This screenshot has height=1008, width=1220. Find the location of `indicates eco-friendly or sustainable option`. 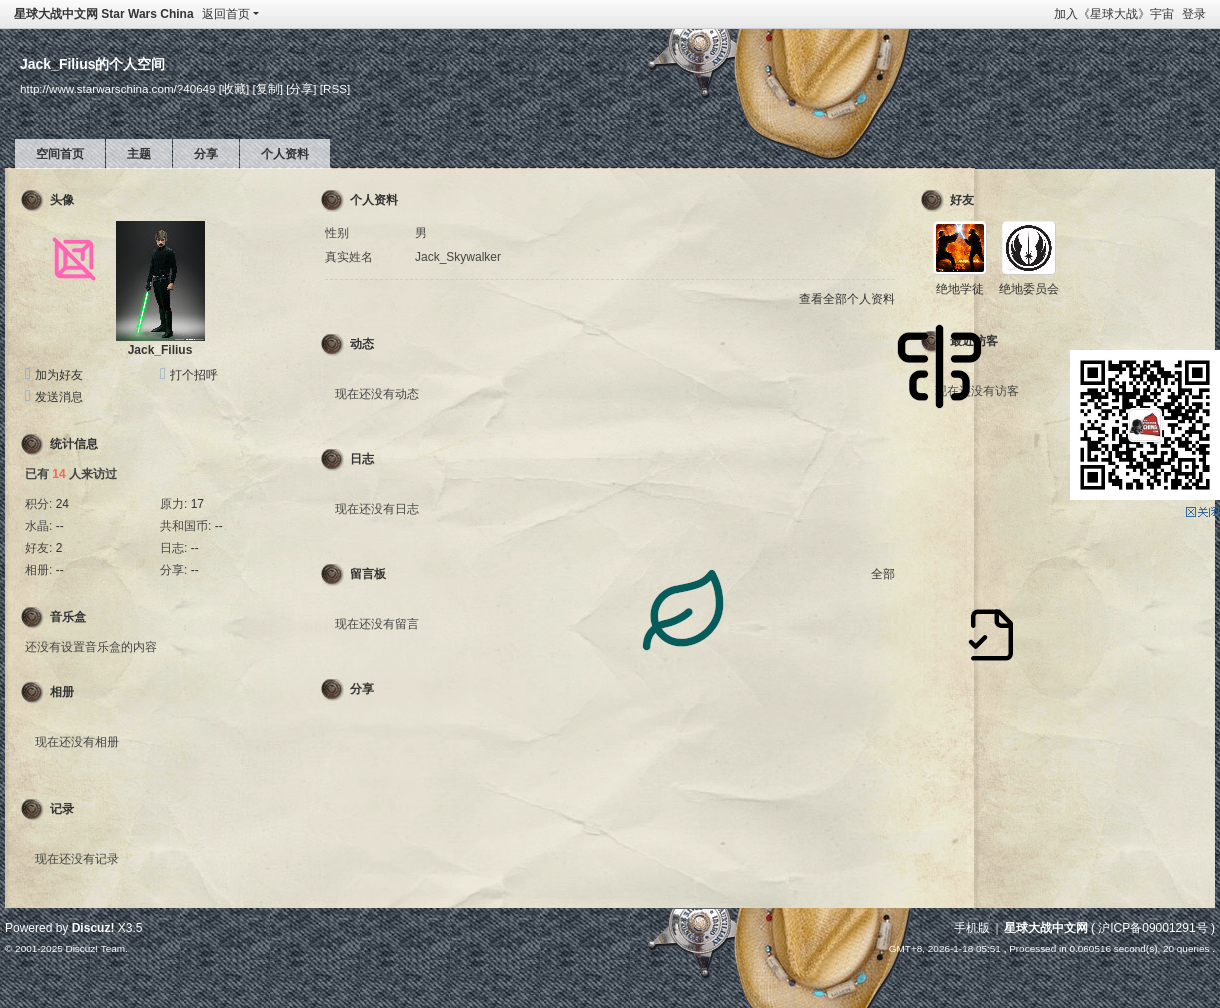

indicates eco-friendly or sustainable option is located at coordinates (685, 612).